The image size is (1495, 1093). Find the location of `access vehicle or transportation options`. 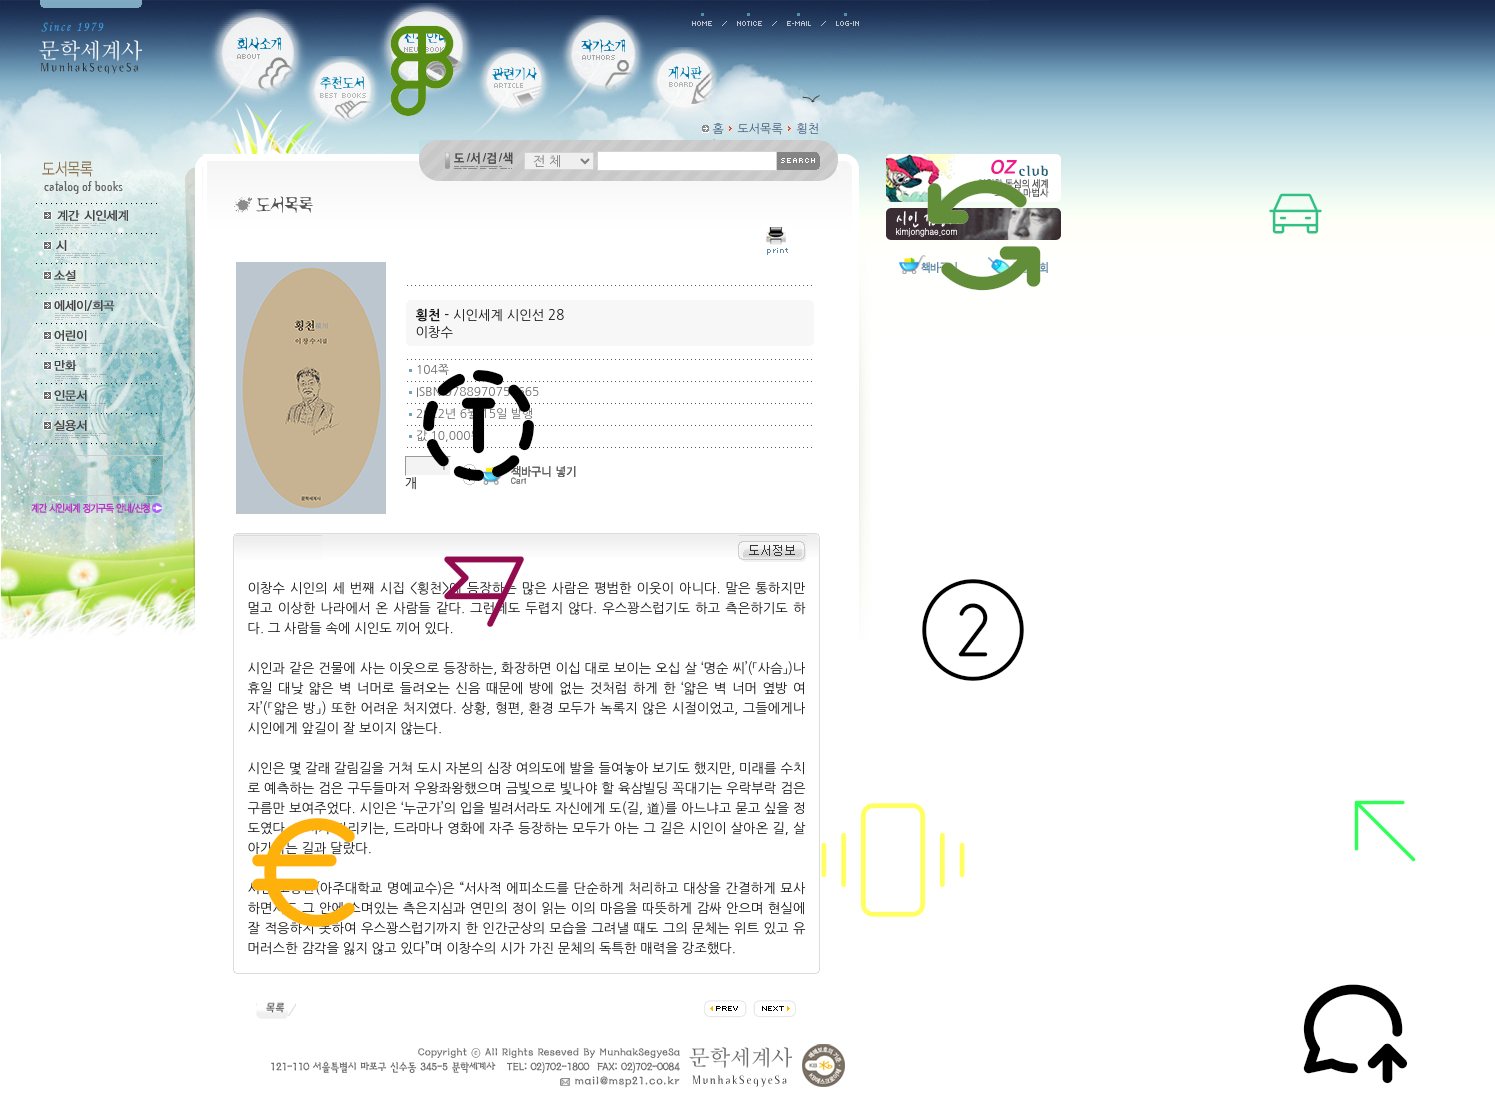

access vehicle or transportation options is located at coordinates (1295, 214).